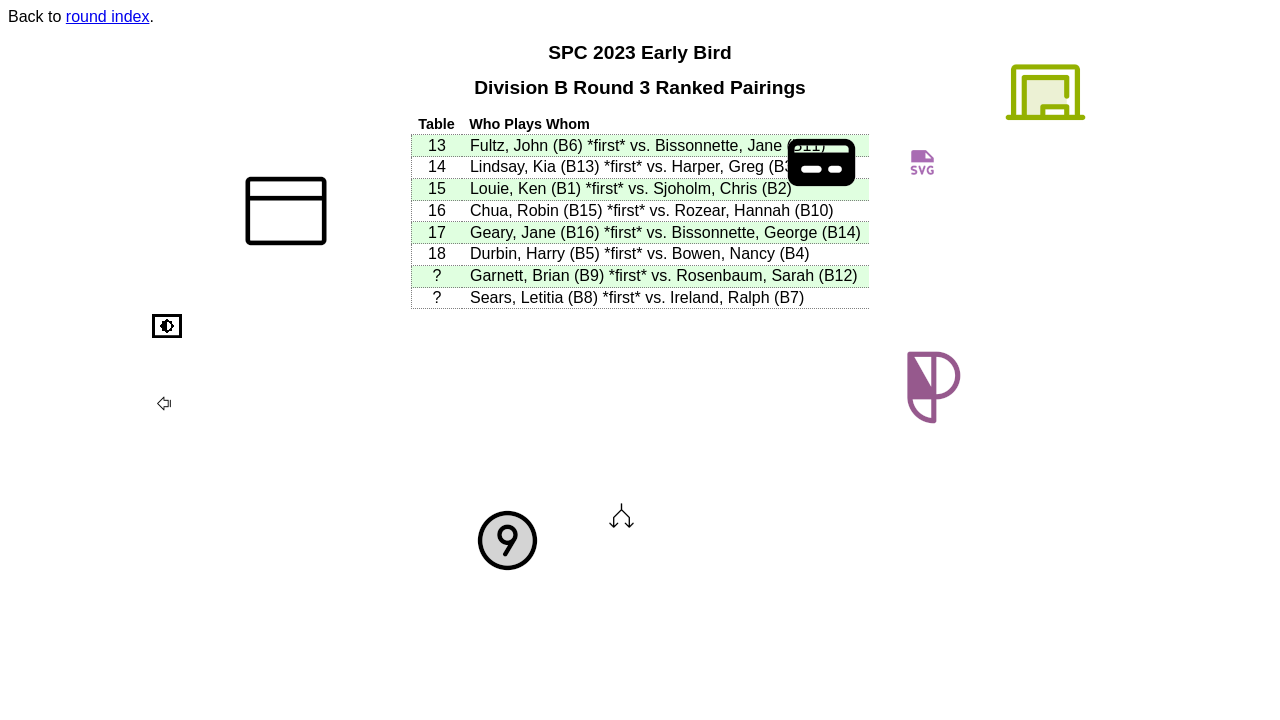 This screenshot has width=1280, height=720. What do you see at coordinates (167, 326) in the screenshot?
I see `adjust display brightness settings` at bounding box center [167, 326].